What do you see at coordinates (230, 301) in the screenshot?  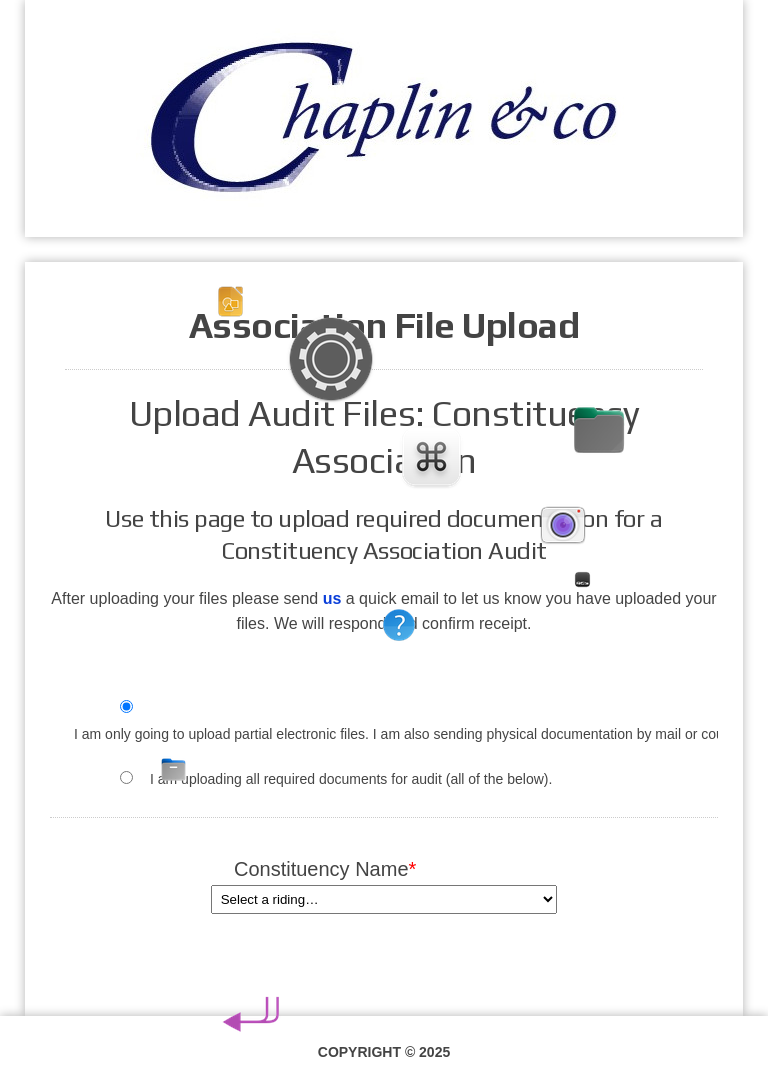 I see `open libreoffice draw application` at bounding box center [230, 301].